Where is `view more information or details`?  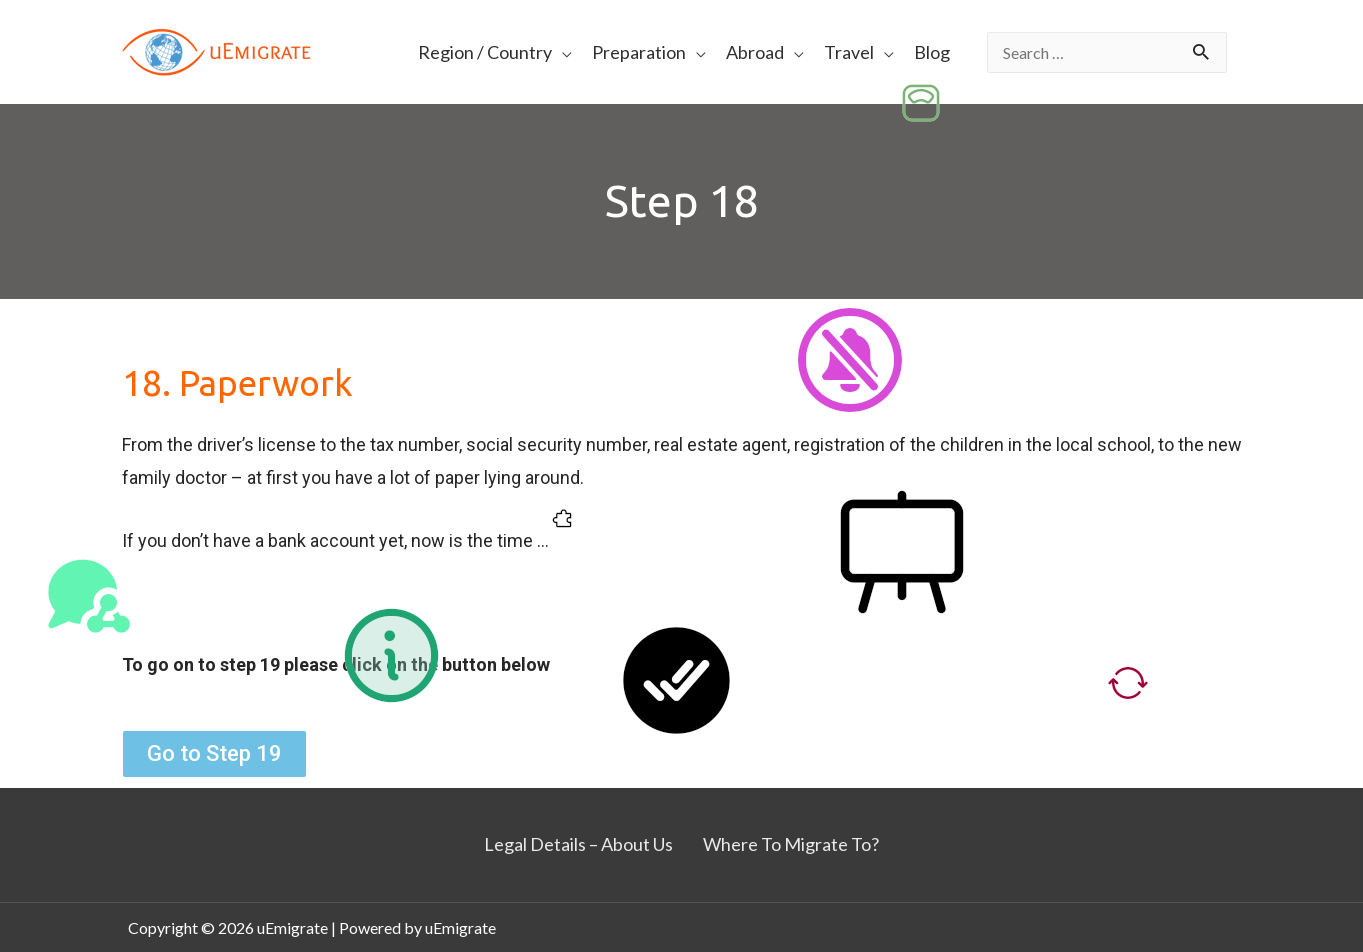
view more information or details is located at coordinates (391, 655).